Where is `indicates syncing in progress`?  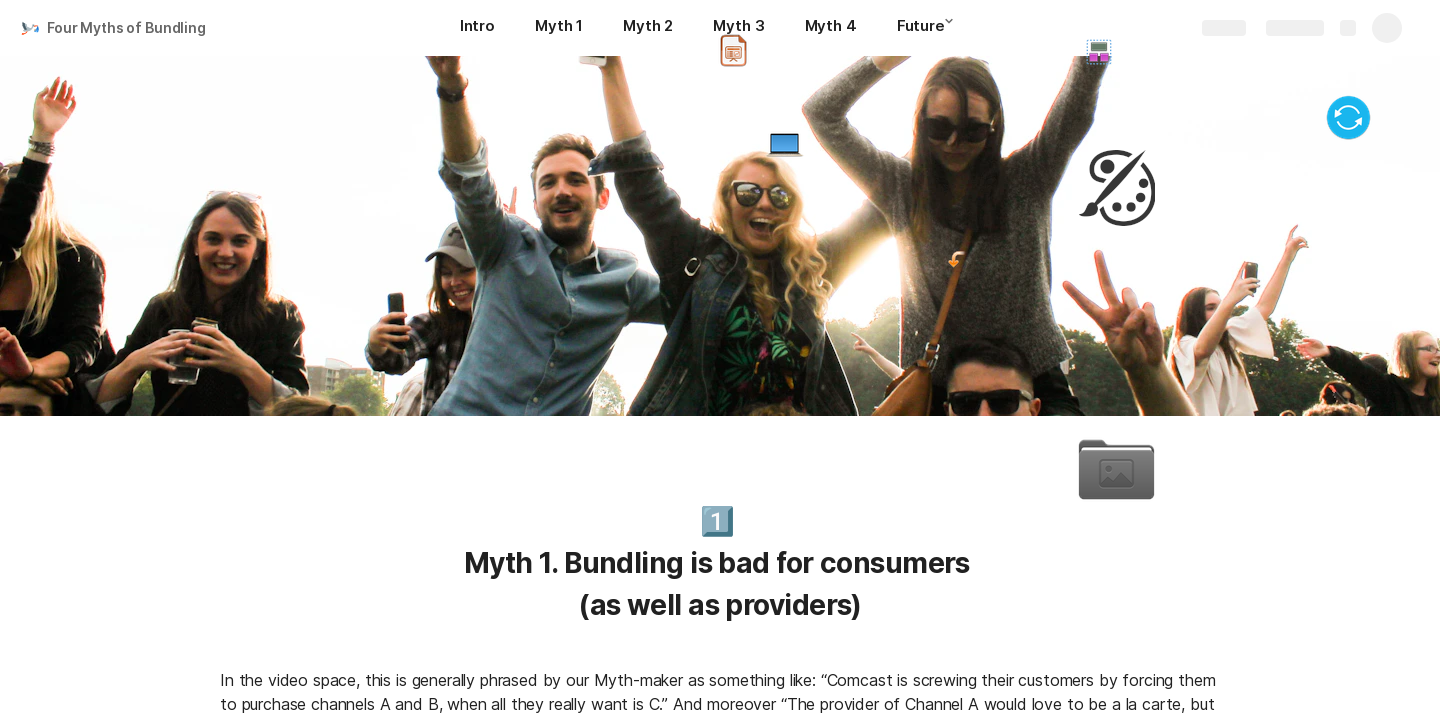
indicates syncing in progress is located at coordinates (1348, 117).